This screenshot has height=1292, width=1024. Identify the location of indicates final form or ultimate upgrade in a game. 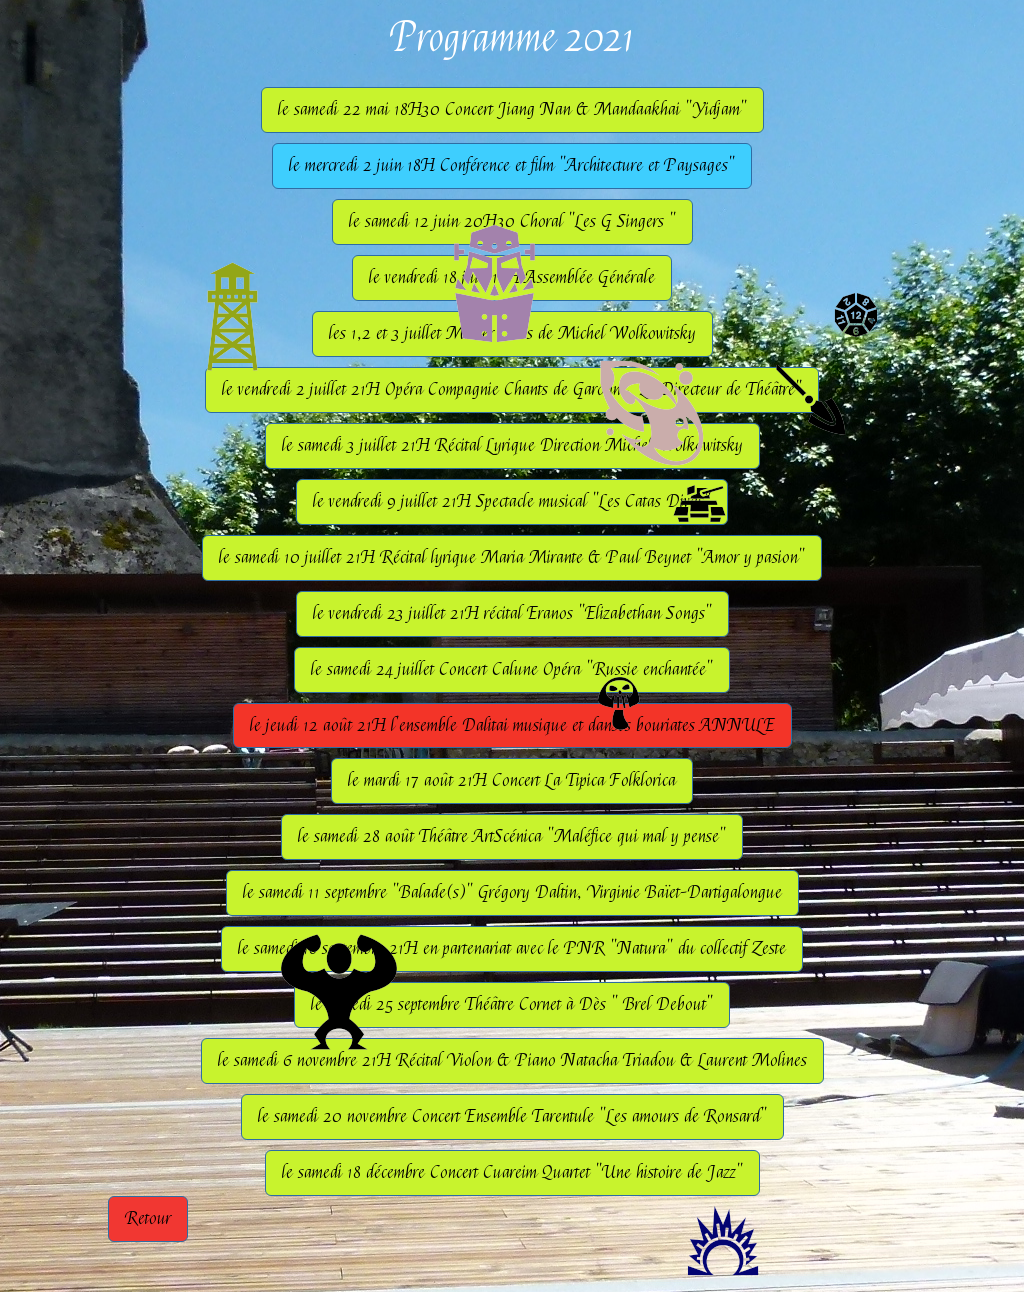
(723, 1240).